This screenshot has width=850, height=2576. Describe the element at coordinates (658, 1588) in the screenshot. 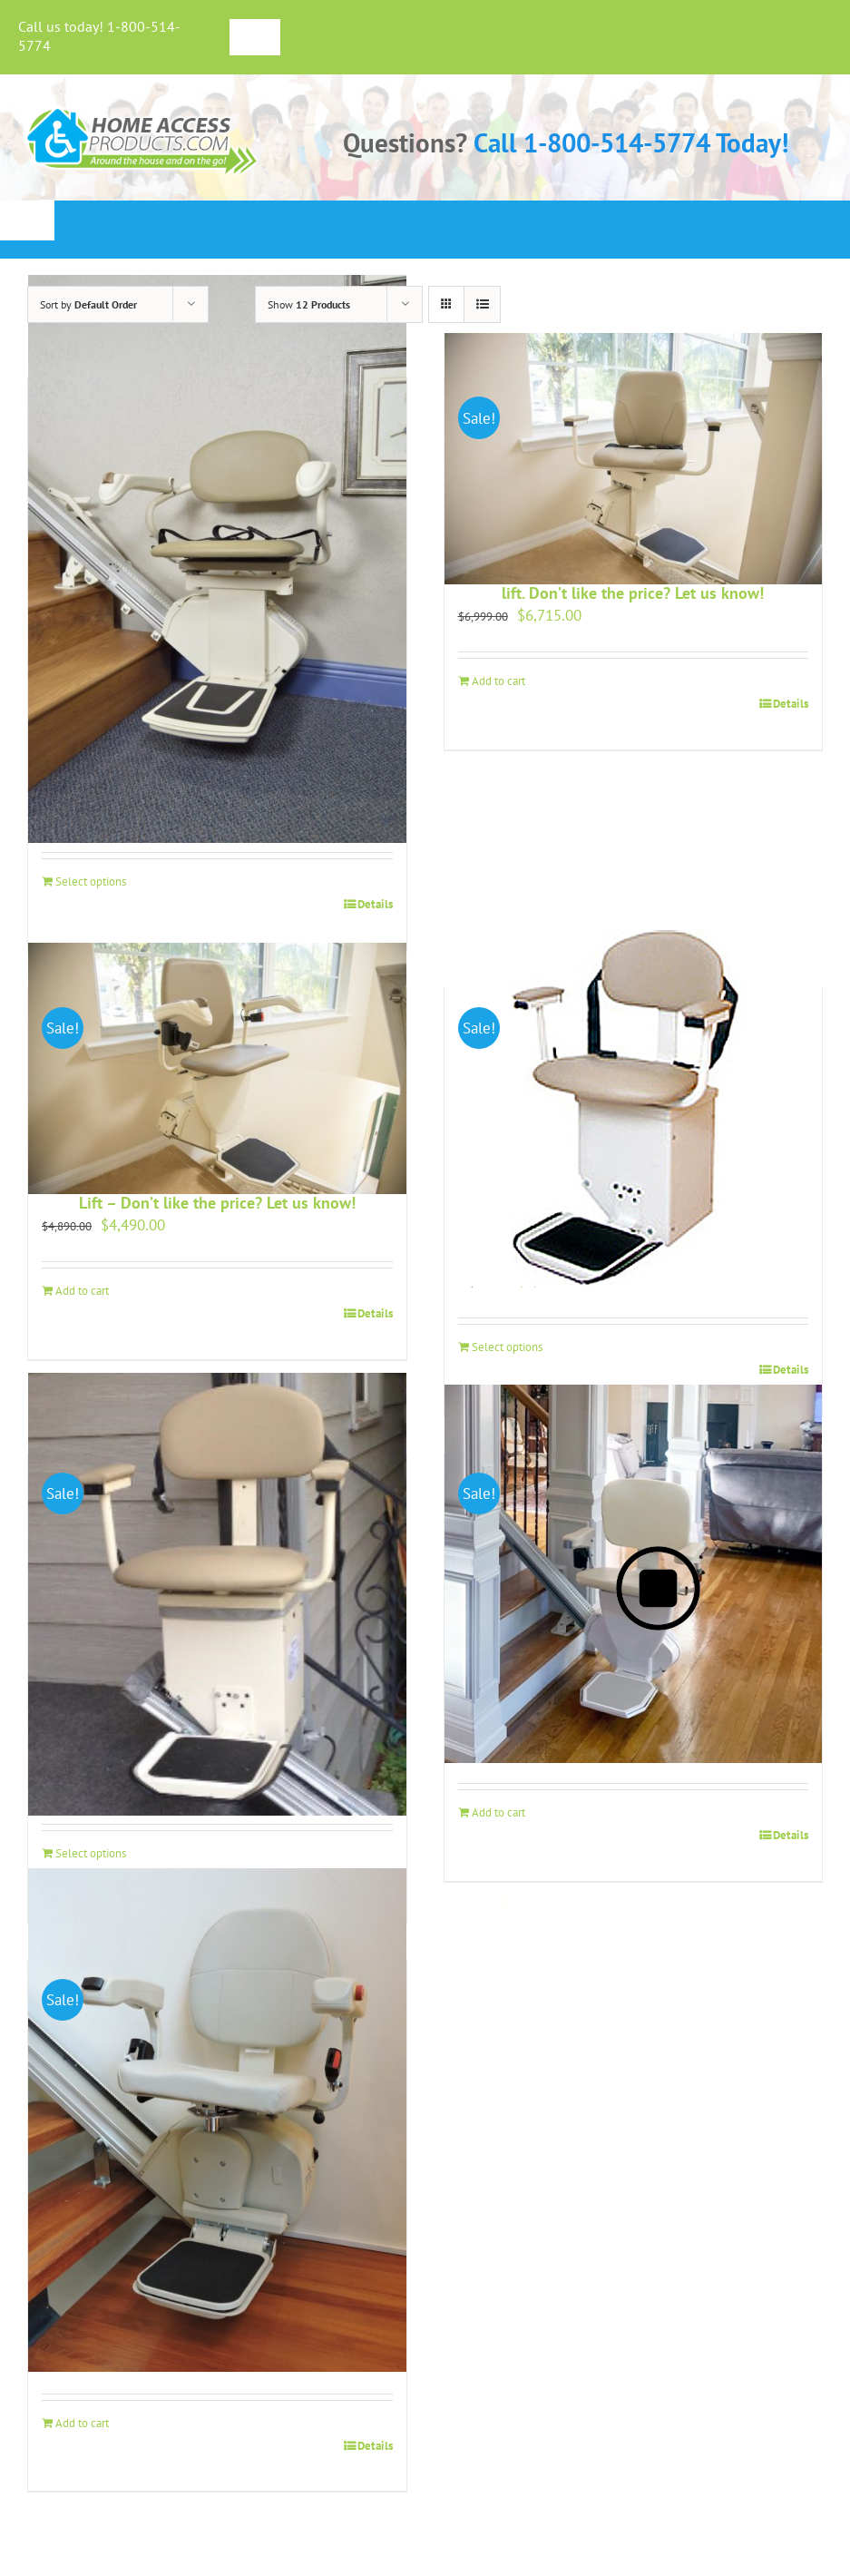

I see `stop or halt a current process` at that location.